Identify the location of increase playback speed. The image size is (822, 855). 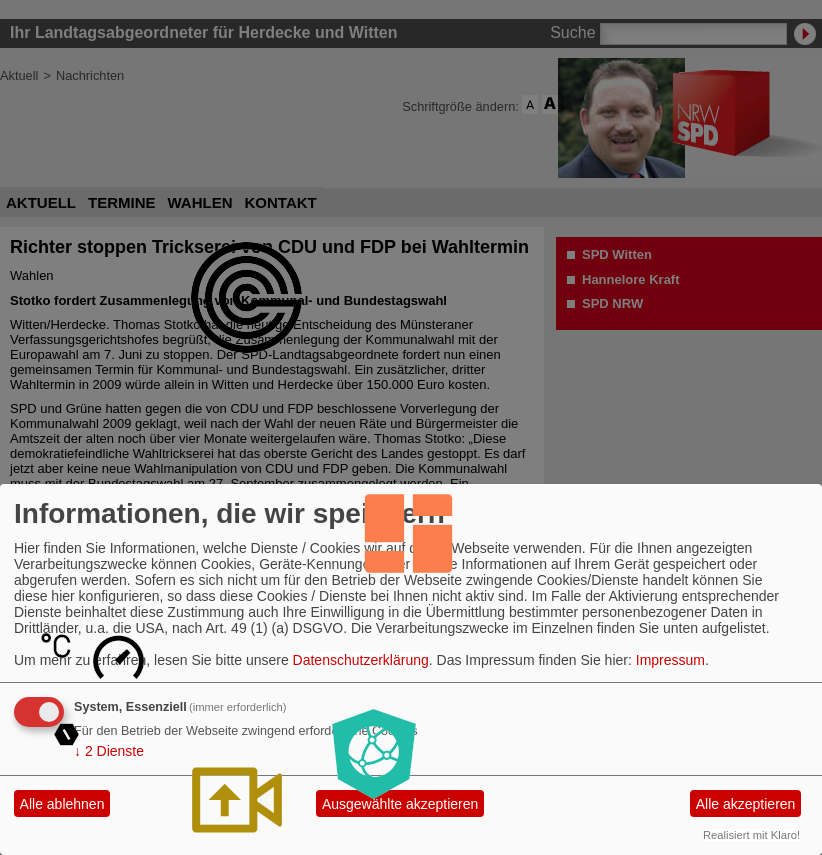
(118, 658).